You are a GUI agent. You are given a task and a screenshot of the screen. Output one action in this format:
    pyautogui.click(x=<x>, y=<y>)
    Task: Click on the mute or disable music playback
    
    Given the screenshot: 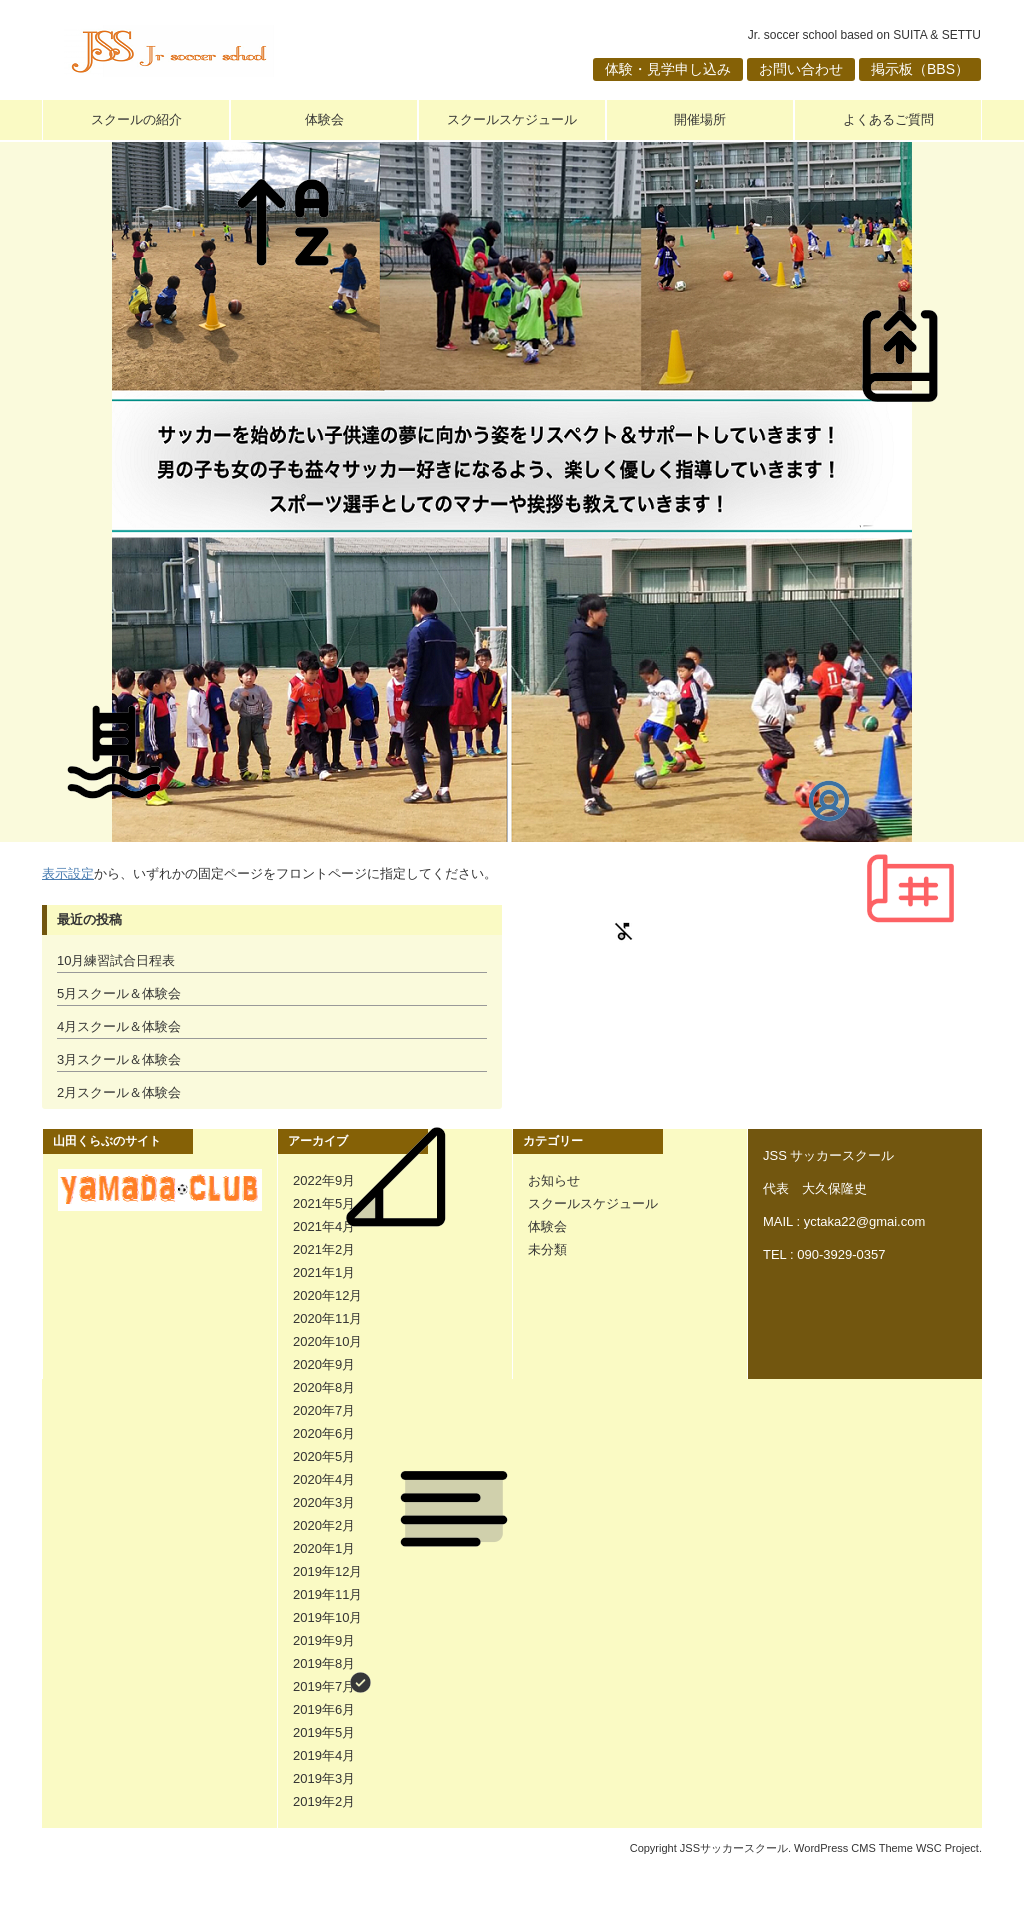 What is the action you would take?
    pyautogui.click(x=623, y=931)
    